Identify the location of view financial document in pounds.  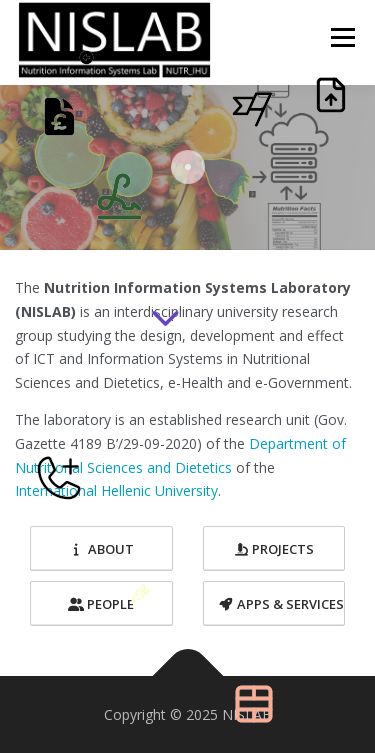
(59, 116).